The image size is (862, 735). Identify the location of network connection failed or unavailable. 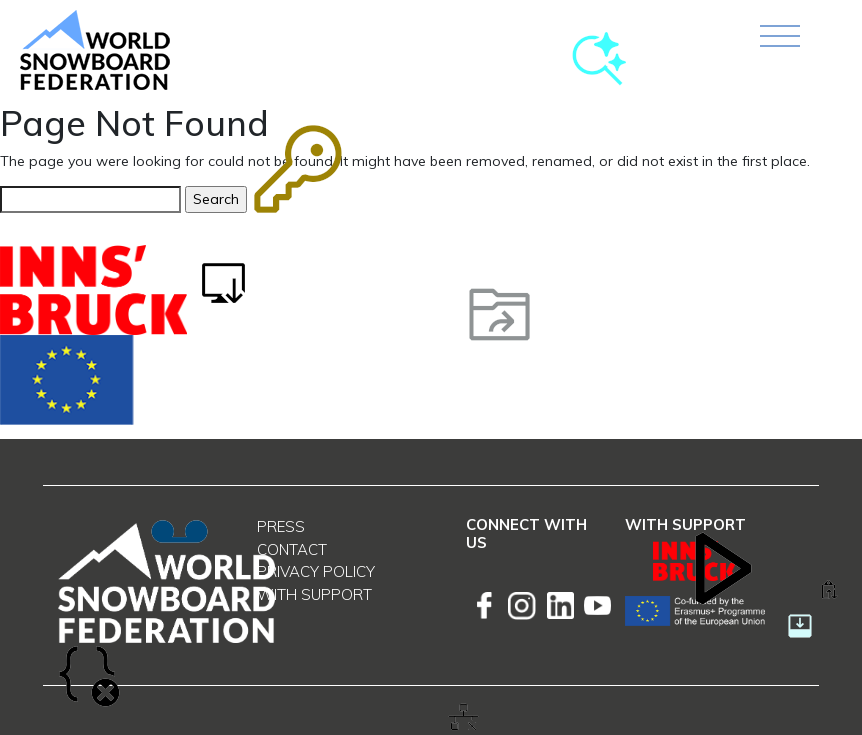
(463, 717).